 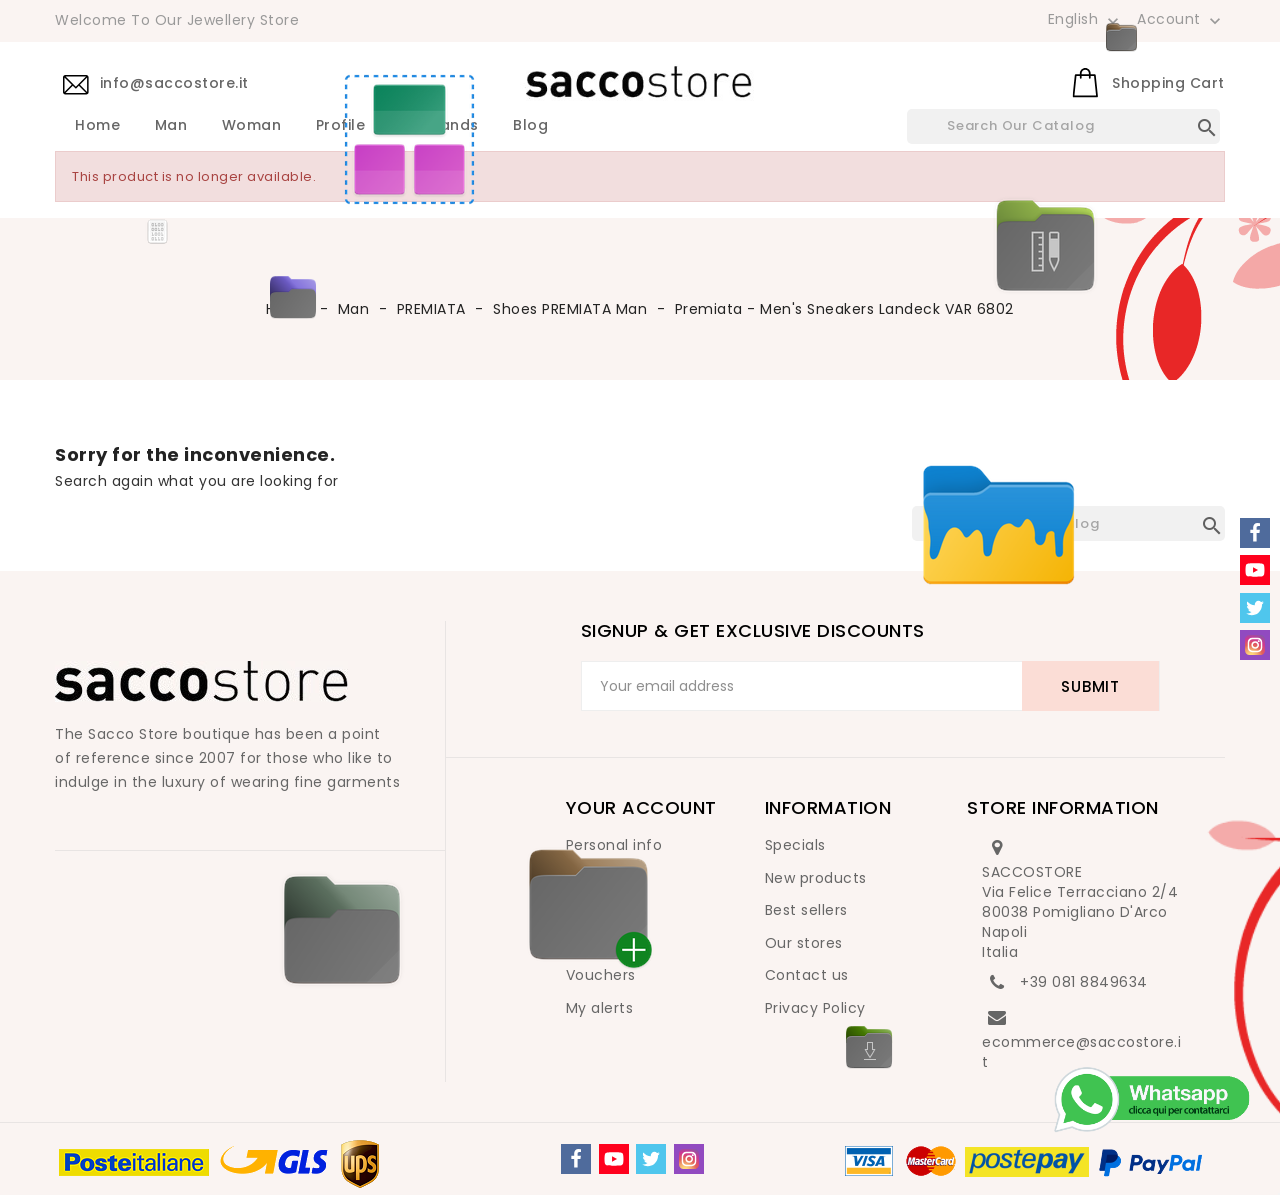 What do you see at coordinates (588, 904) in the screenshot?
I see `create a new folder` at bounding box center [588, 904].